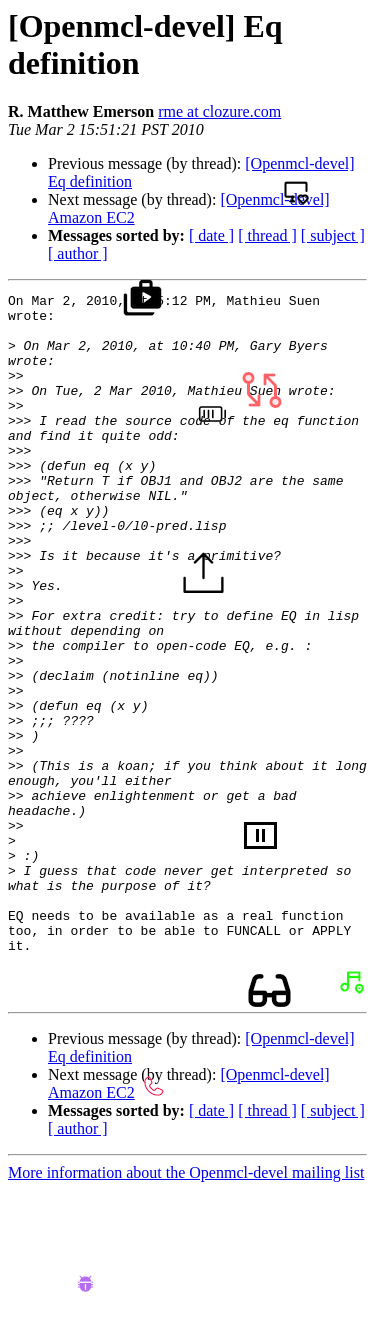 The image size is (375, 1331). I want to click on view music tagged with a location, so click(351, 981).